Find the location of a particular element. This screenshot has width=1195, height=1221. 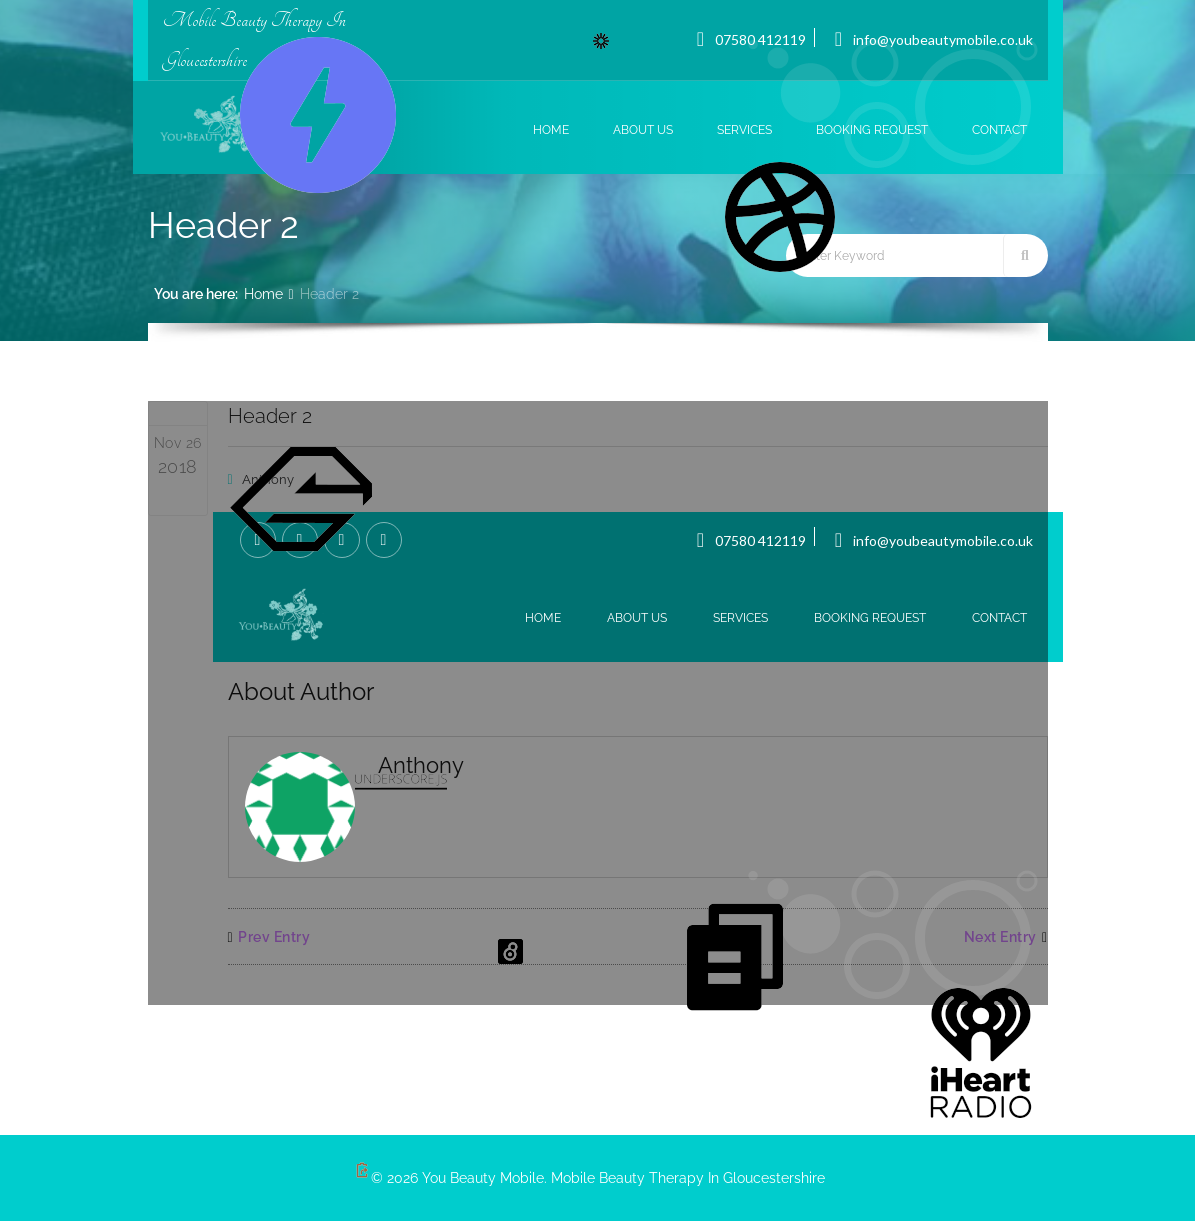

share battery power with another device is located at coordinates (362, 1170).